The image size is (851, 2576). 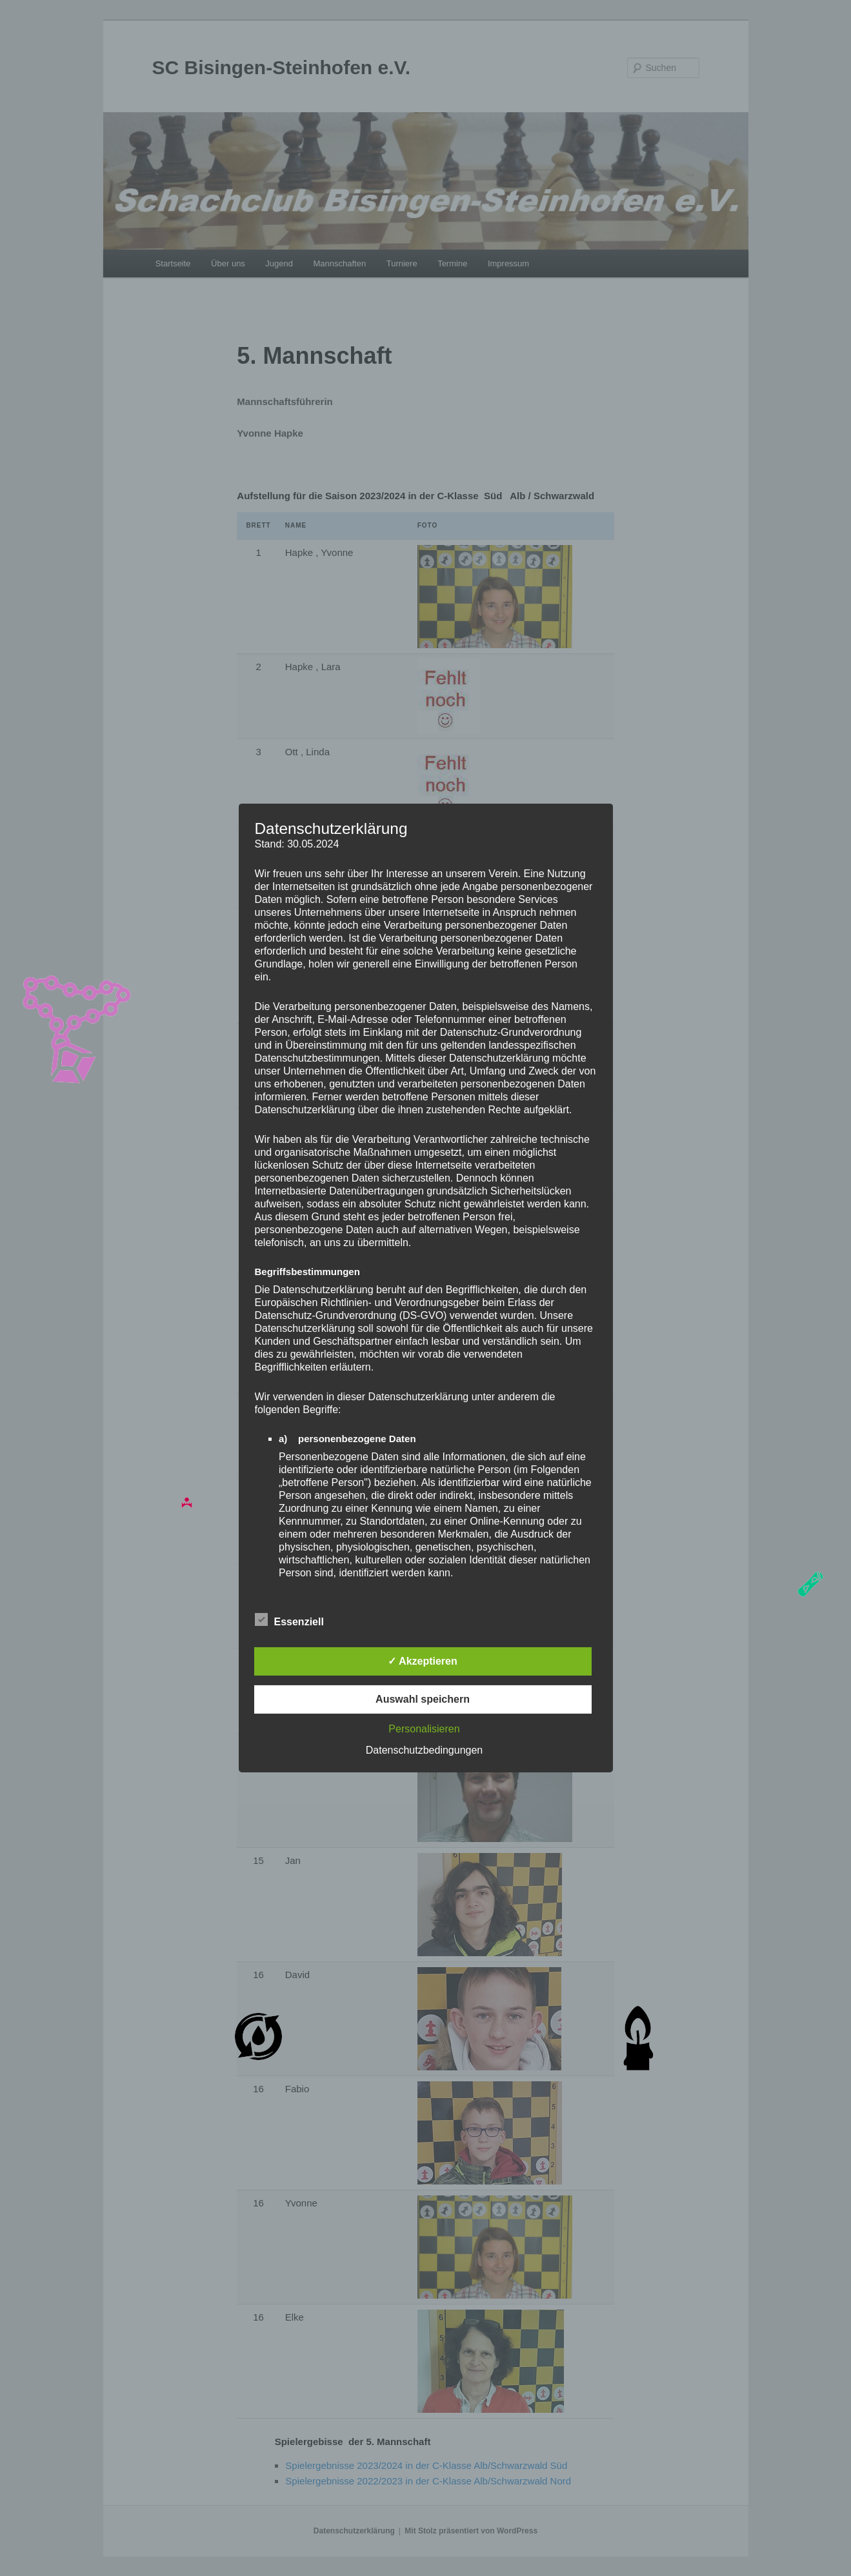 What do you see at coordinates (258, 2036) in the screenshot?
I see `water recycling or purification system status` at bounding box center [258, 2036].